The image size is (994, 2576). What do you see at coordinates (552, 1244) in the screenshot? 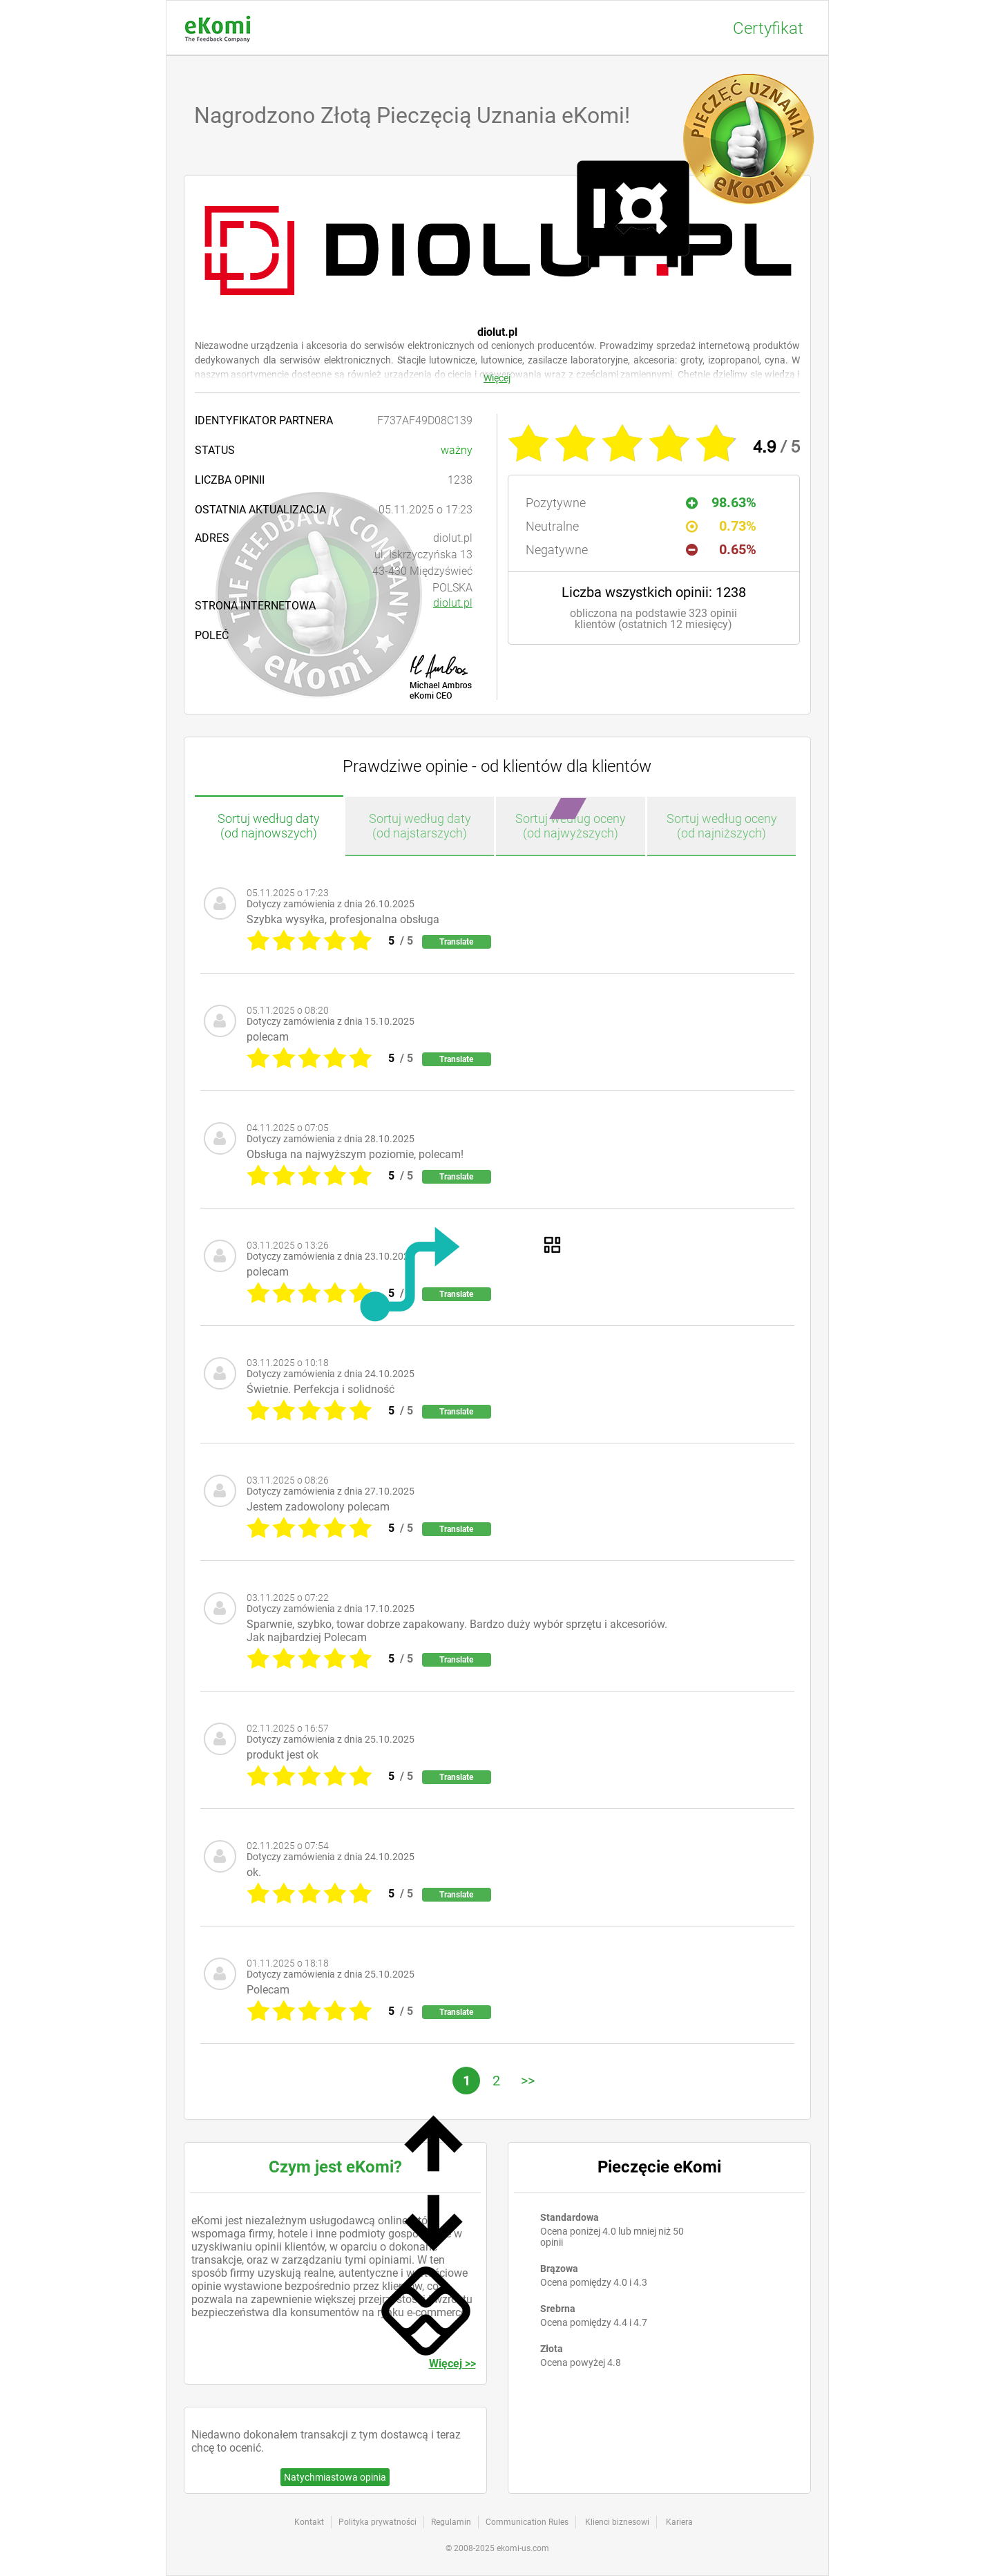
I see `access the dashboard or control panel` at bounding box center [552, 1244].